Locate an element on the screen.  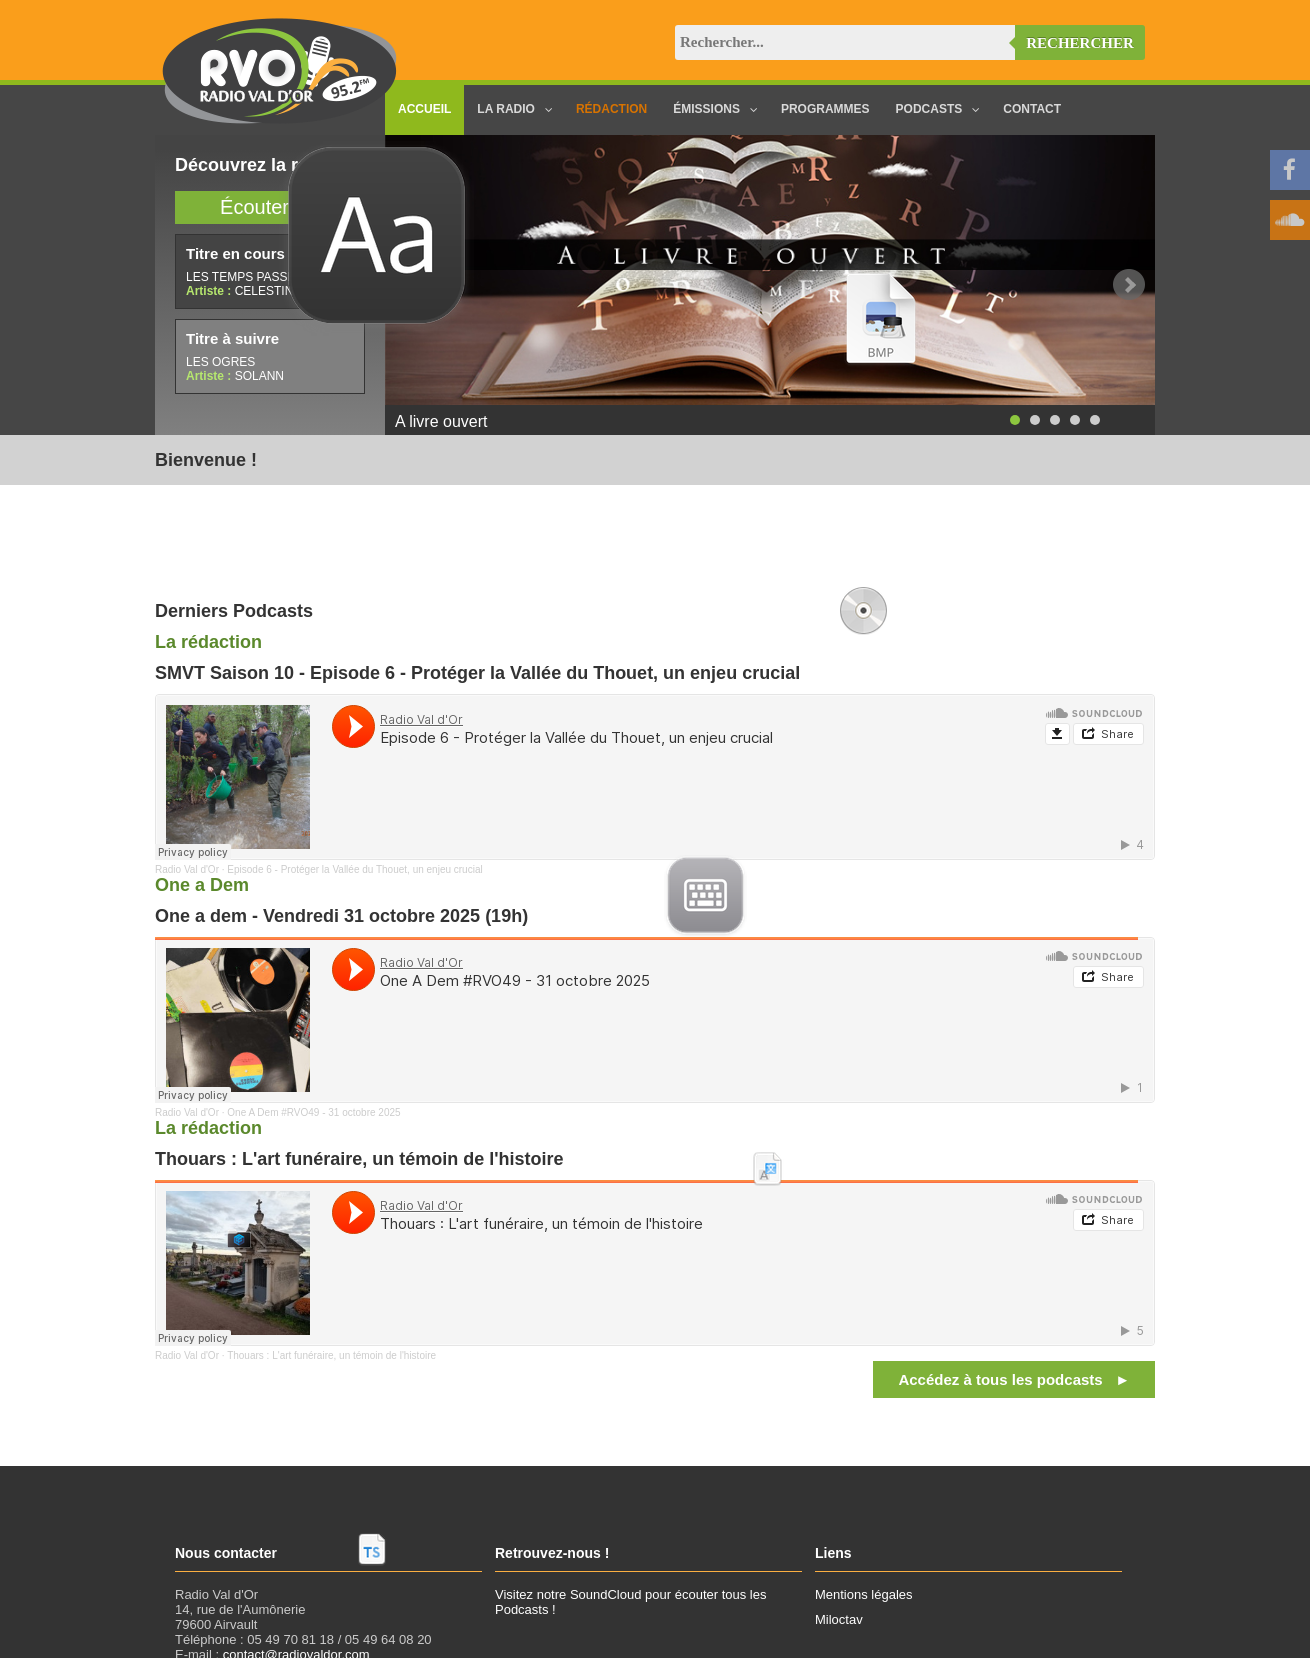
indicates a rewritable CD-RW disc is located at coordinates (863, 610).